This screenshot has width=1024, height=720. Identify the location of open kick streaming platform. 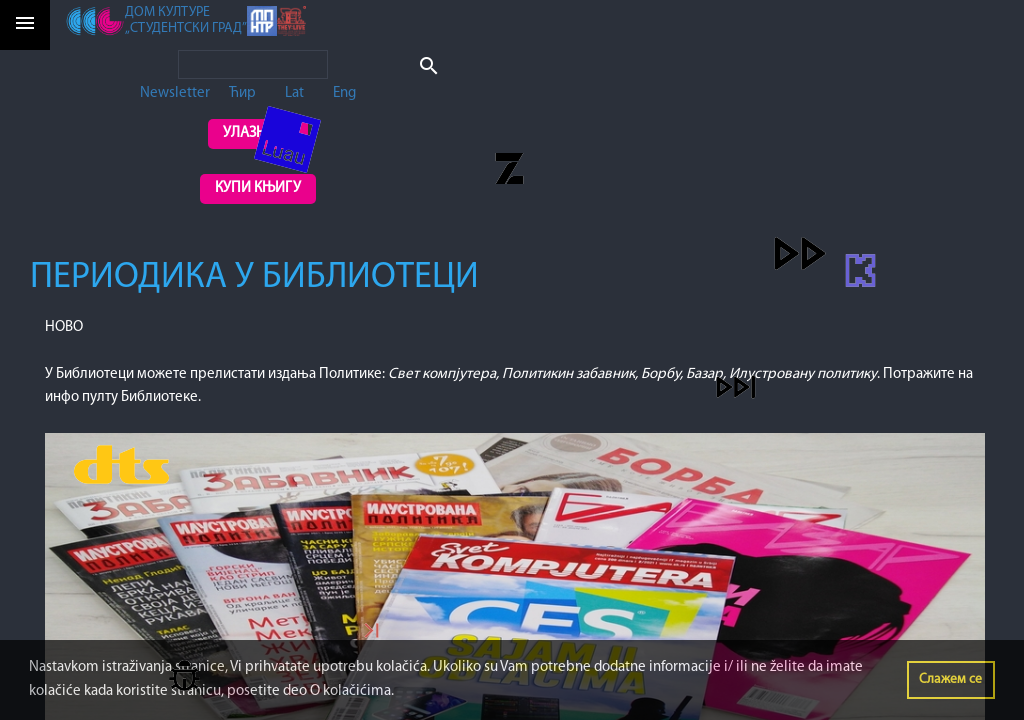
(860, 270).